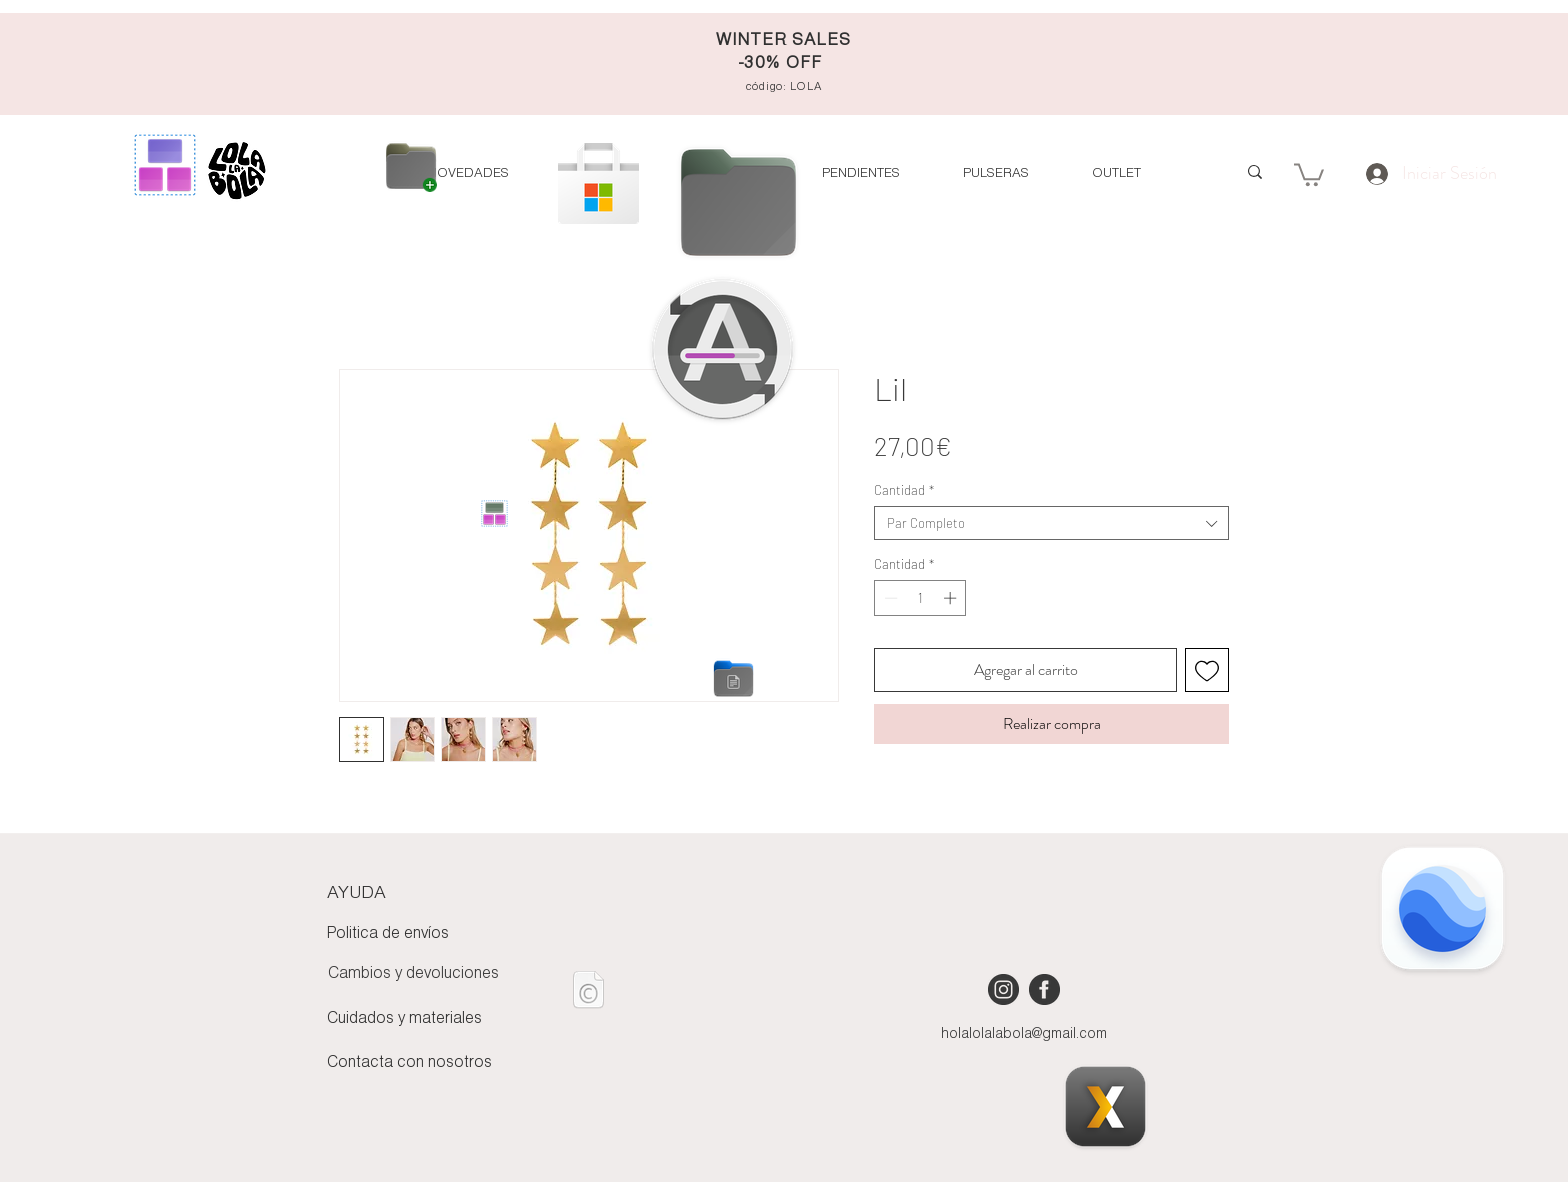 The height and width of the screenshot is (1182, 1568). I want to click on create a new folder, so click(411, 166).